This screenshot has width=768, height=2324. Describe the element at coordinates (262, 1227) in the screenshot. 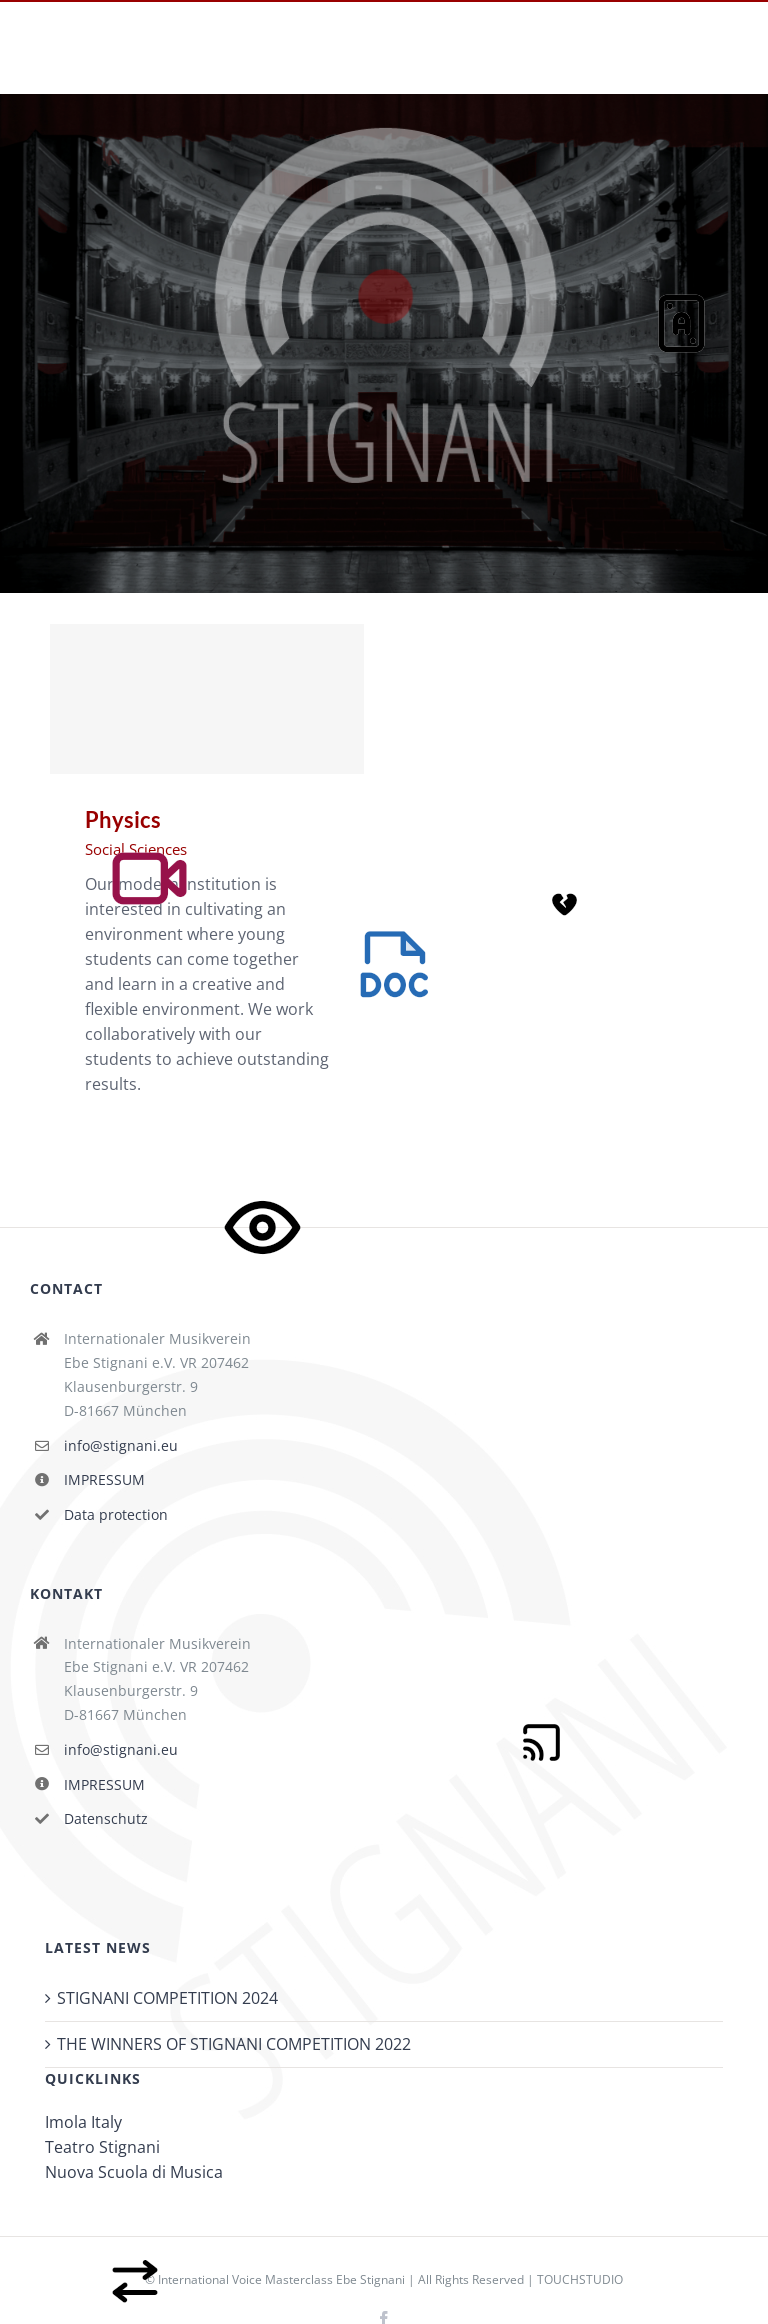

I see `view or preview content` at that location.